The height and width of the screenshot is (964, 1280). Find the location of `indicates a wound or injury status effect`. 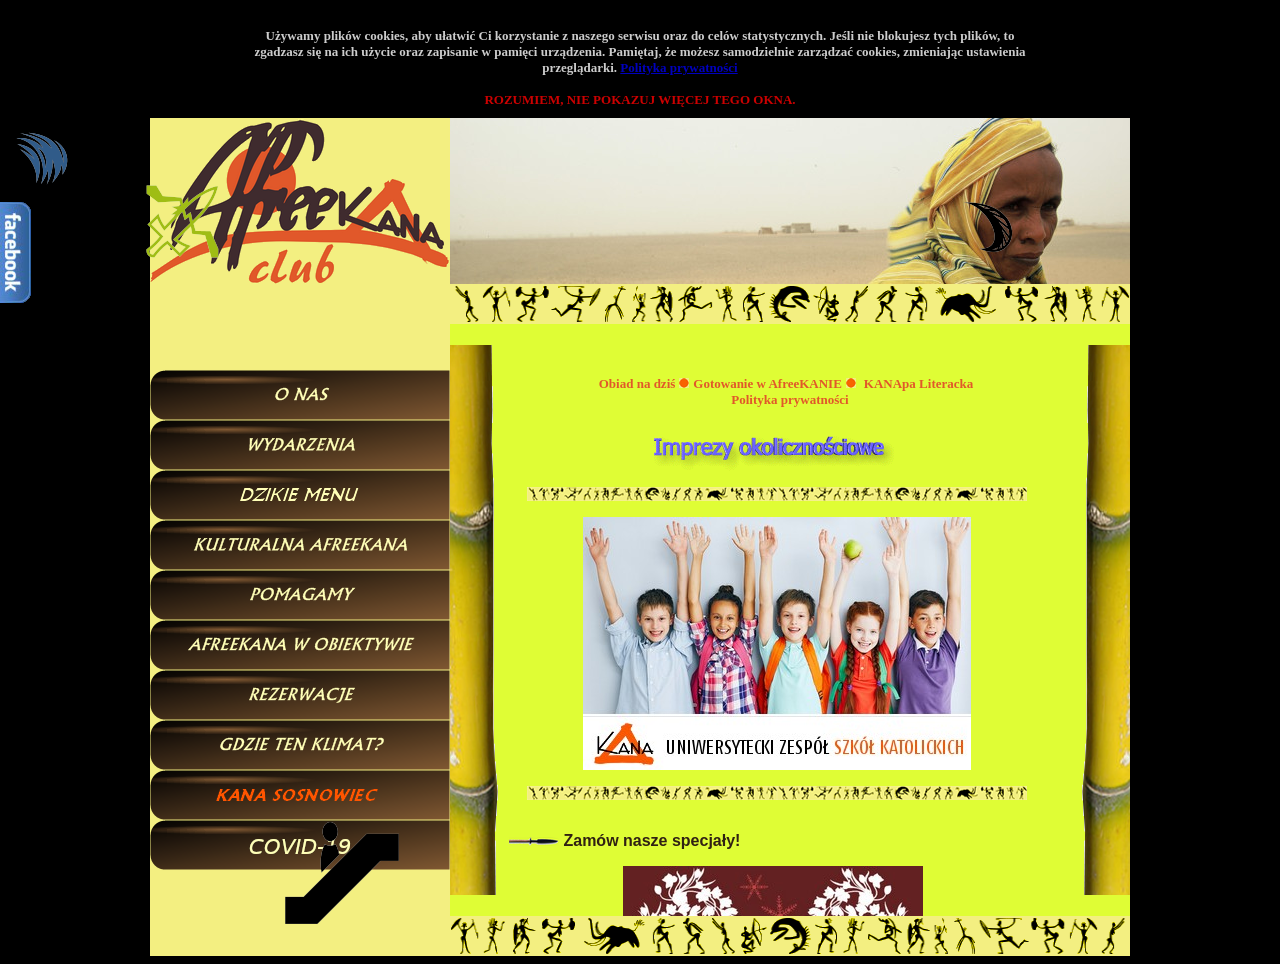

indicates a wound or injury status effect is located at coordinates (42, 158).